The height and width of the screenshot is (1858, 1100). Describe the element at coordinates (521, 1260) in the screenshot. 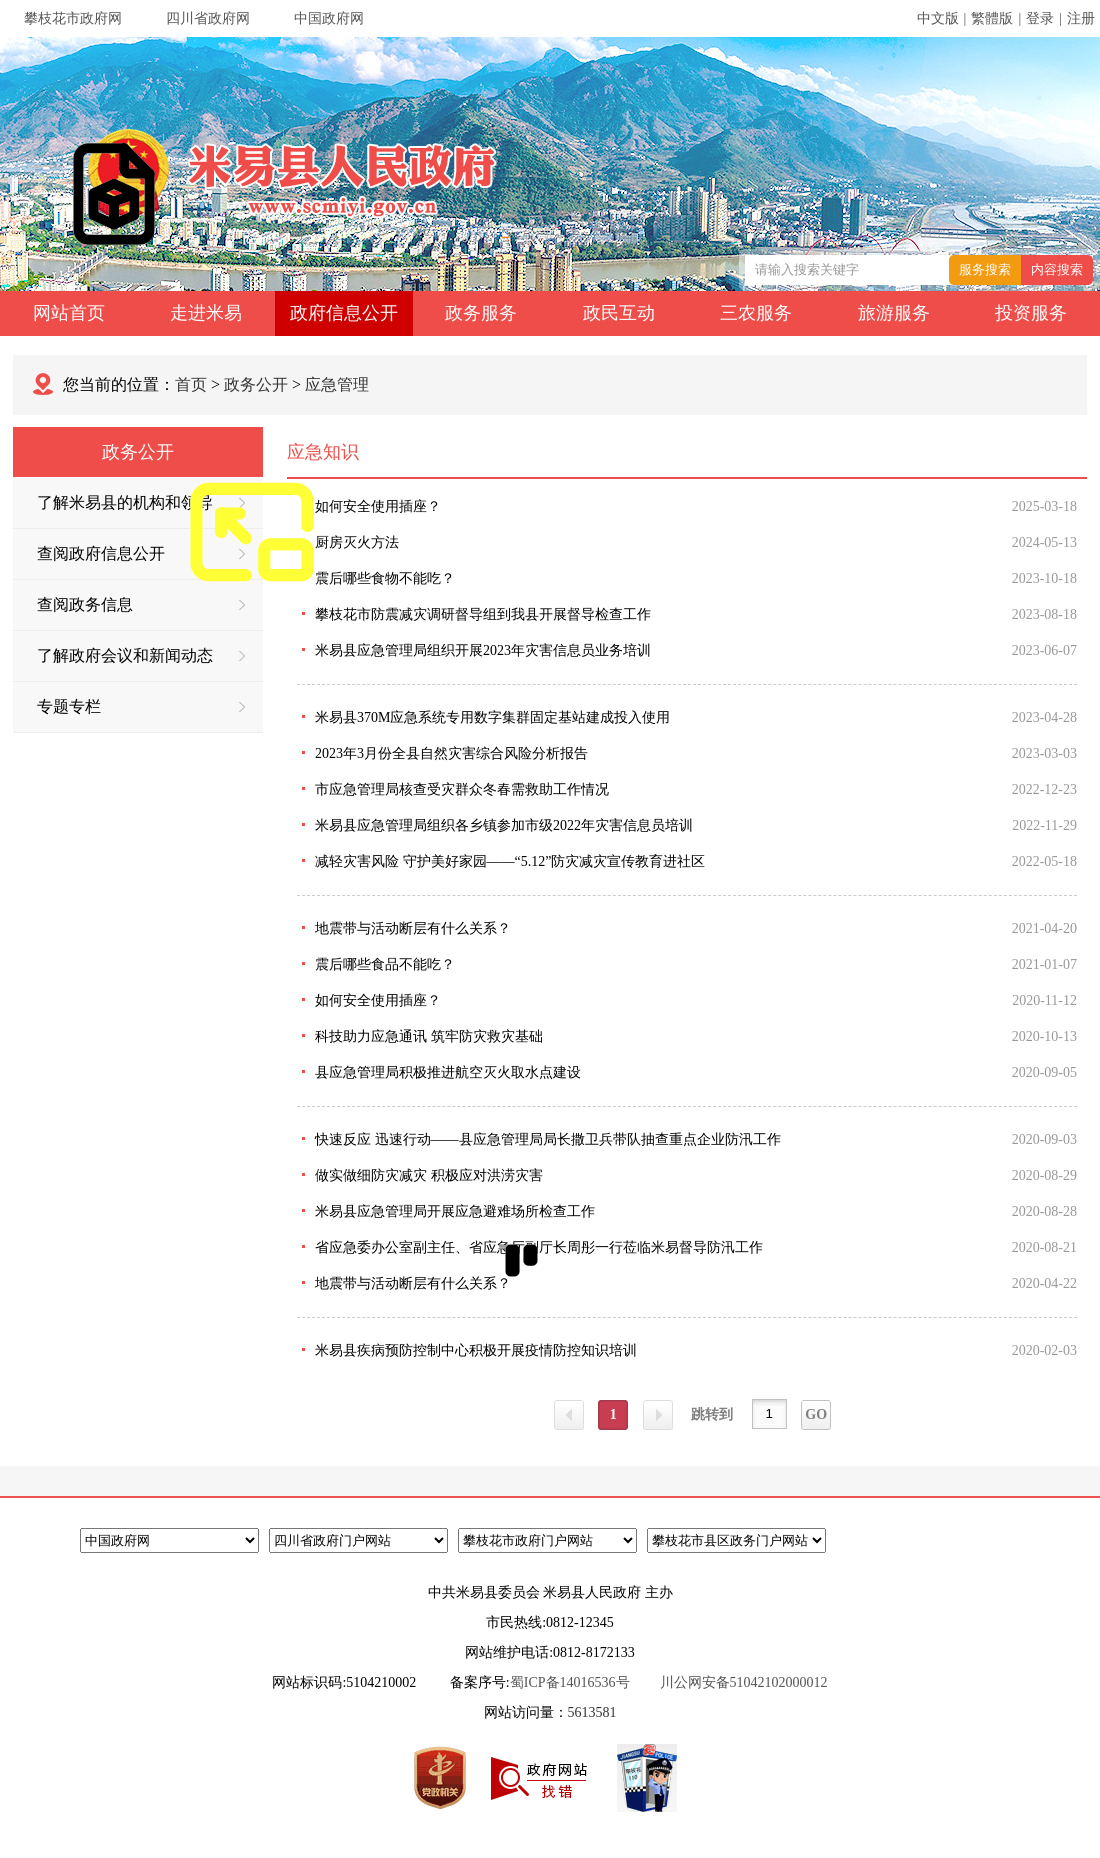

I see `switch to card view layout` at that location.